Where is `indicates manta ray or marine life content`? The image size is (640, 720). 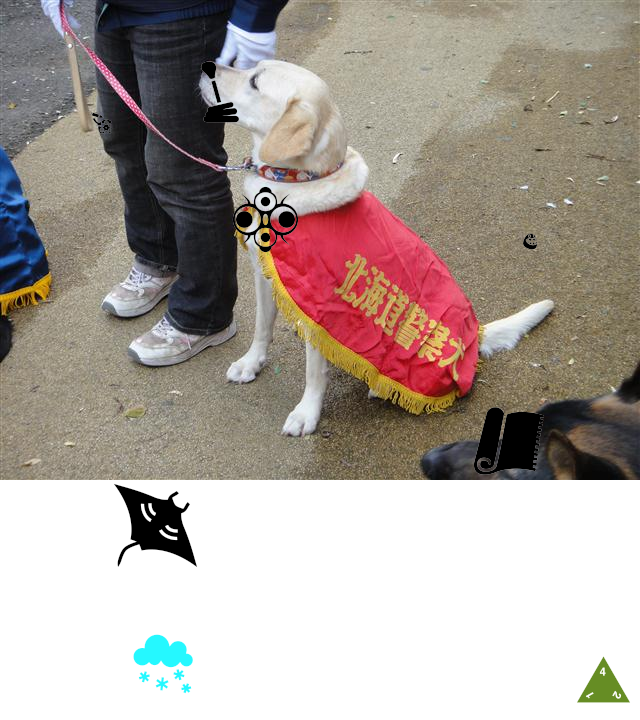
indicates manta ray or marine life content is located at coordinates (155, 525).